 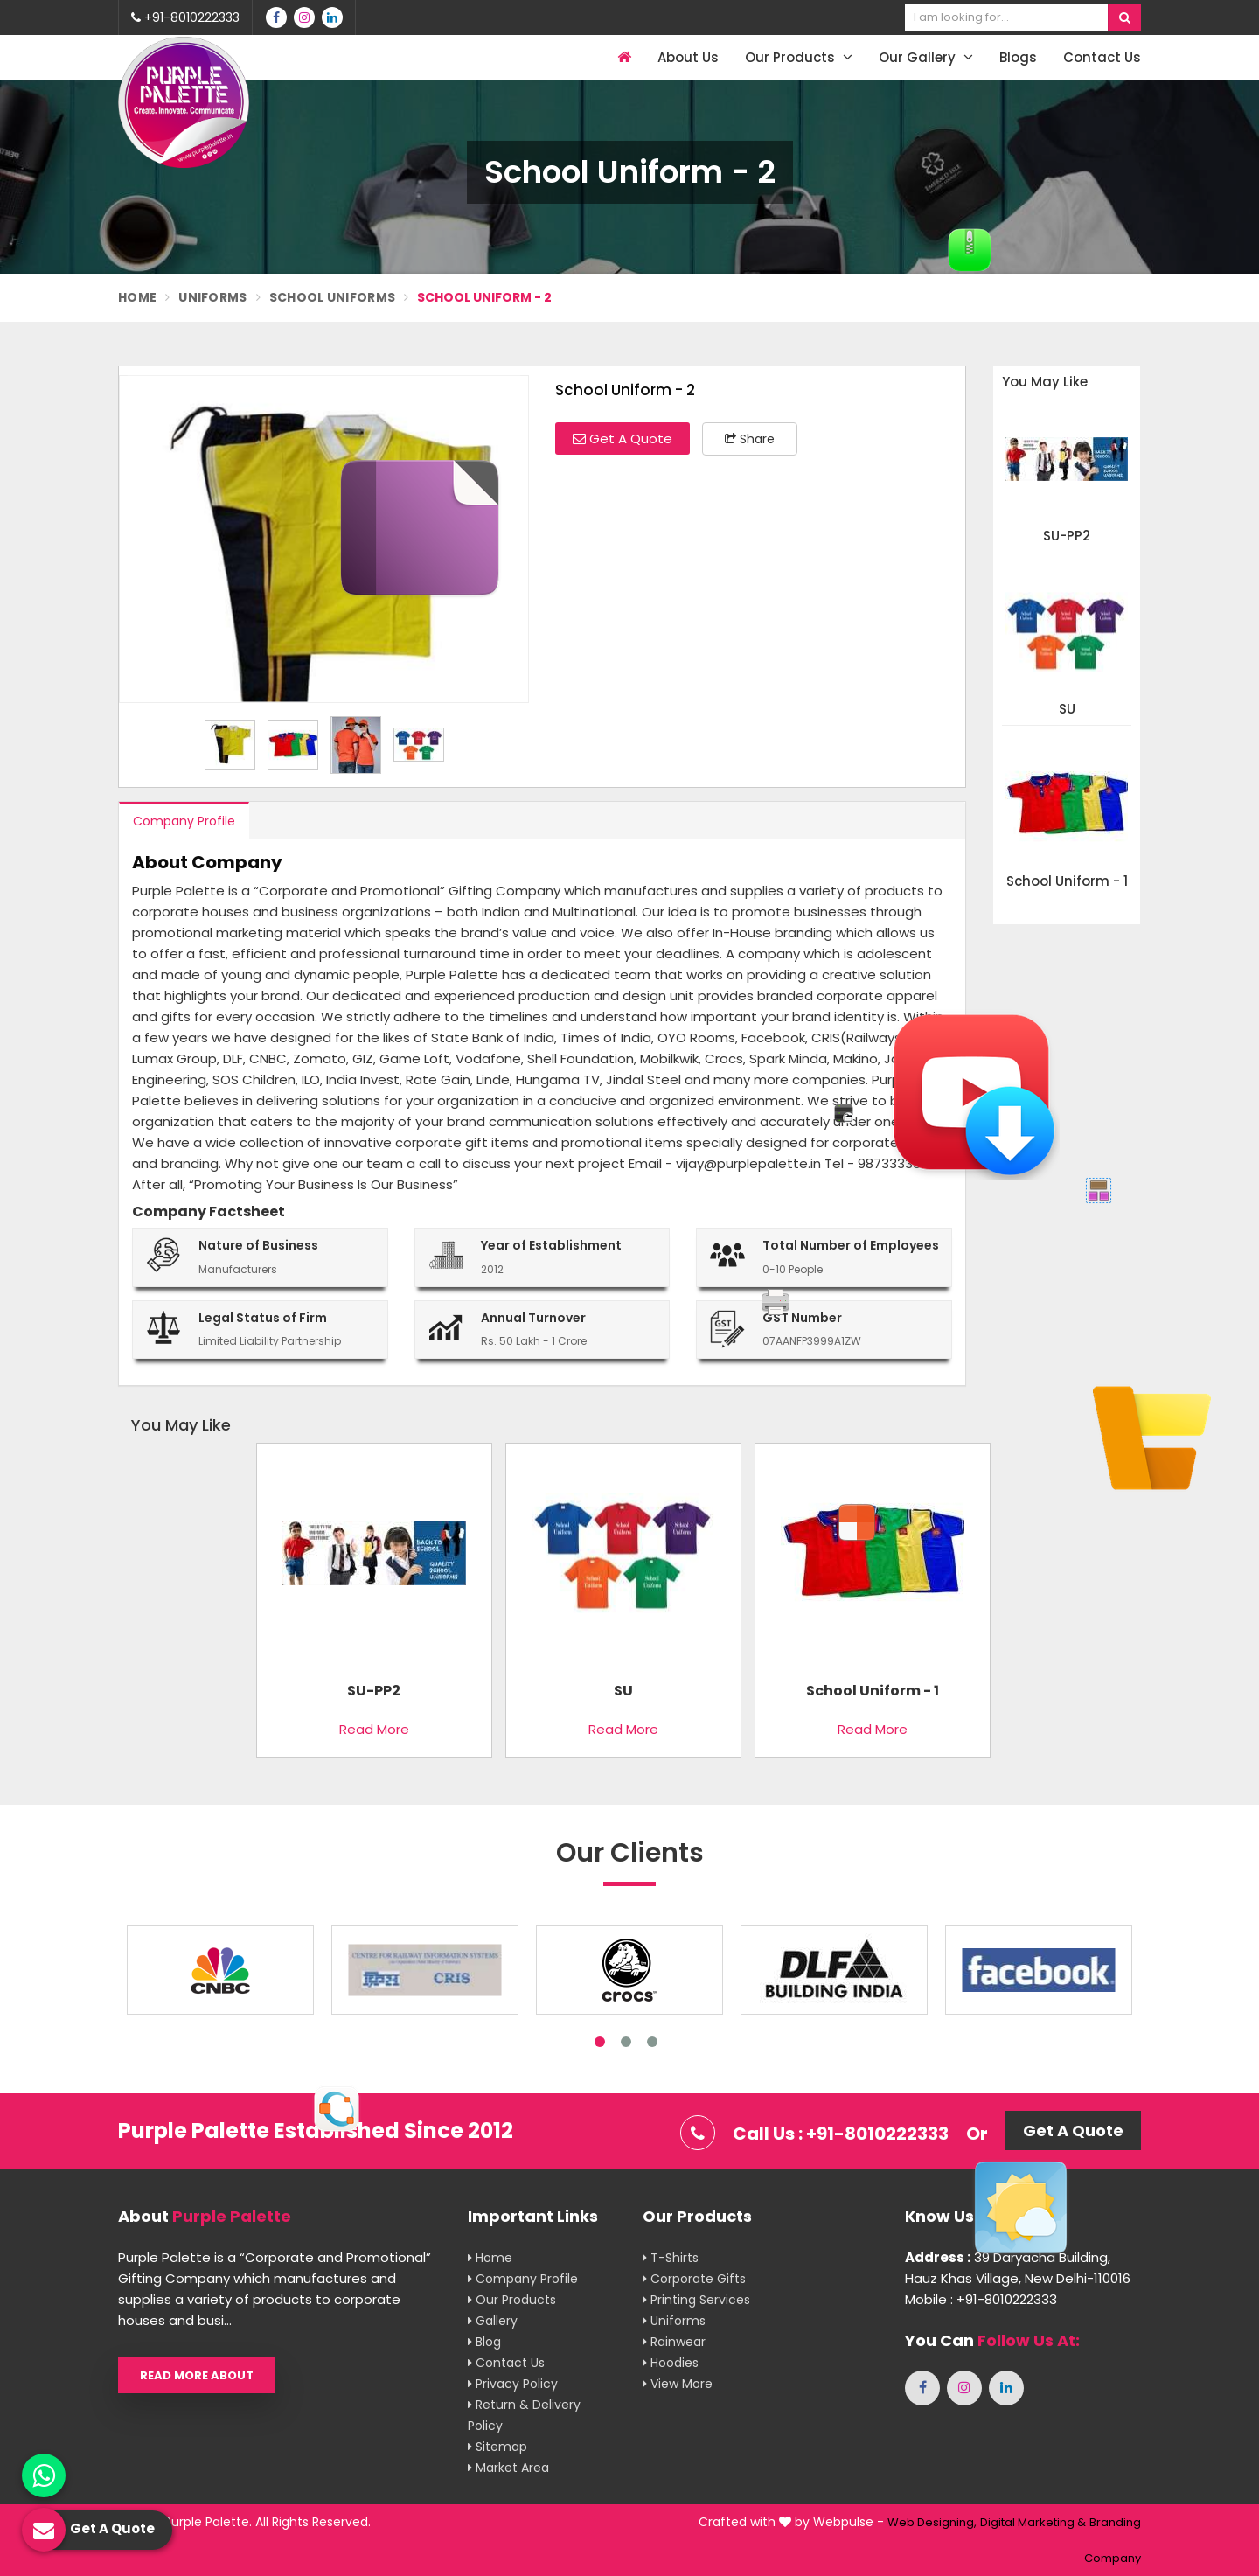 What do you see at coordinates (337, 2108) in the screenshot?
I see `open GNU Octave numerical computing application` at bounding box center [337, 2108].